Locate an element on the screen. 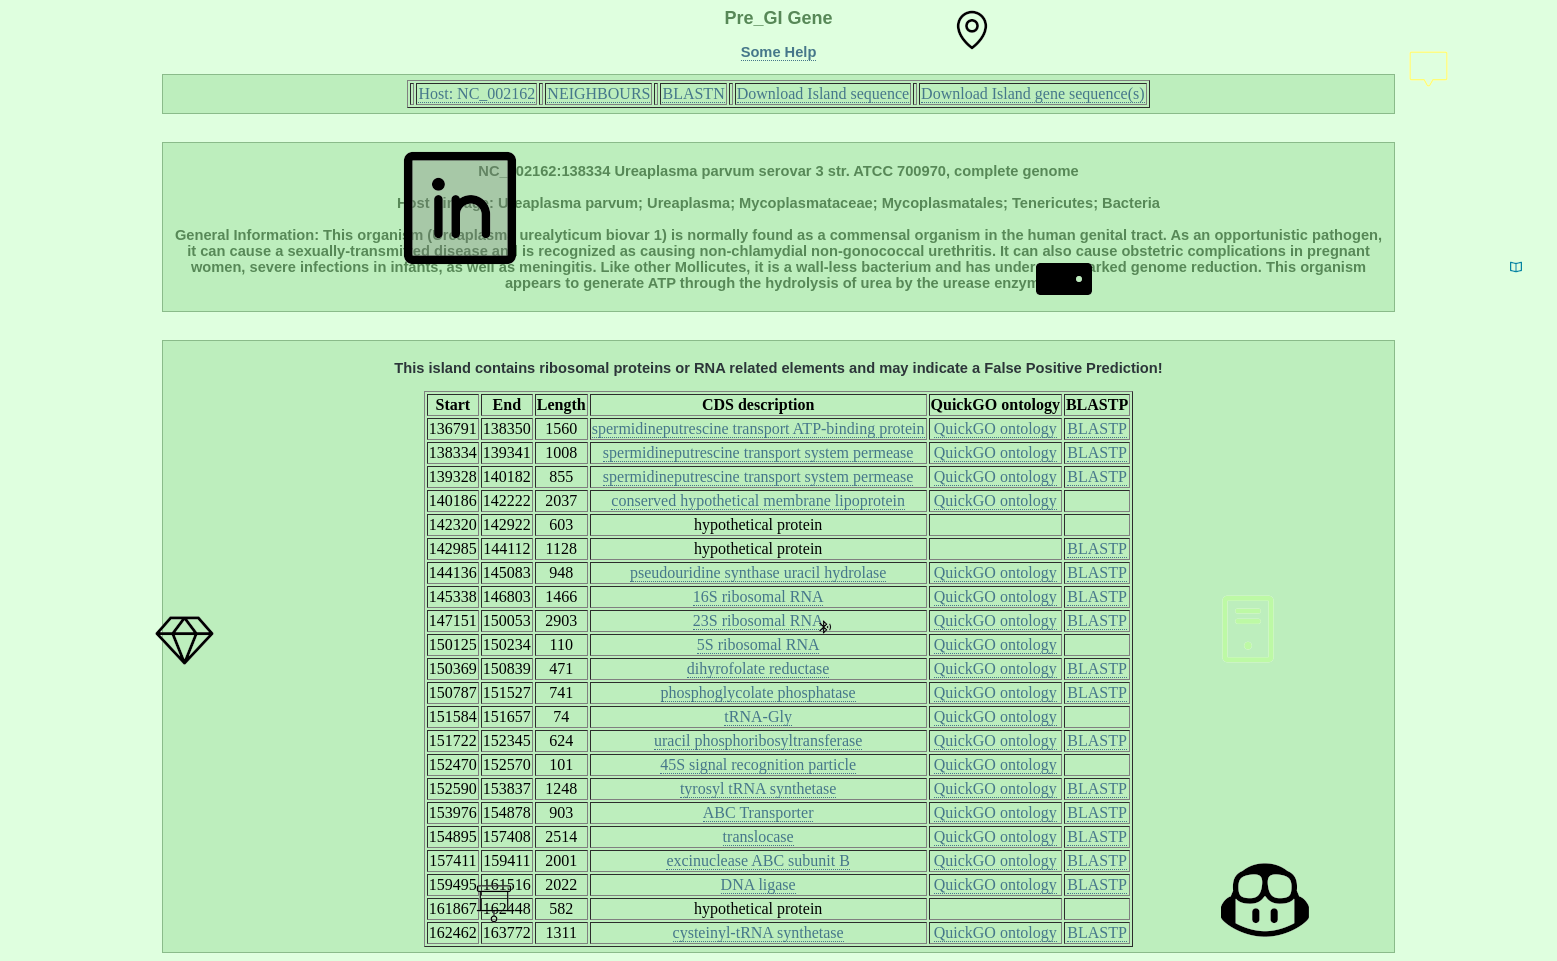 The width and height of the screenshot is (1557, 961). access server or desktop computer settings is located at coordinates (1248, 629).